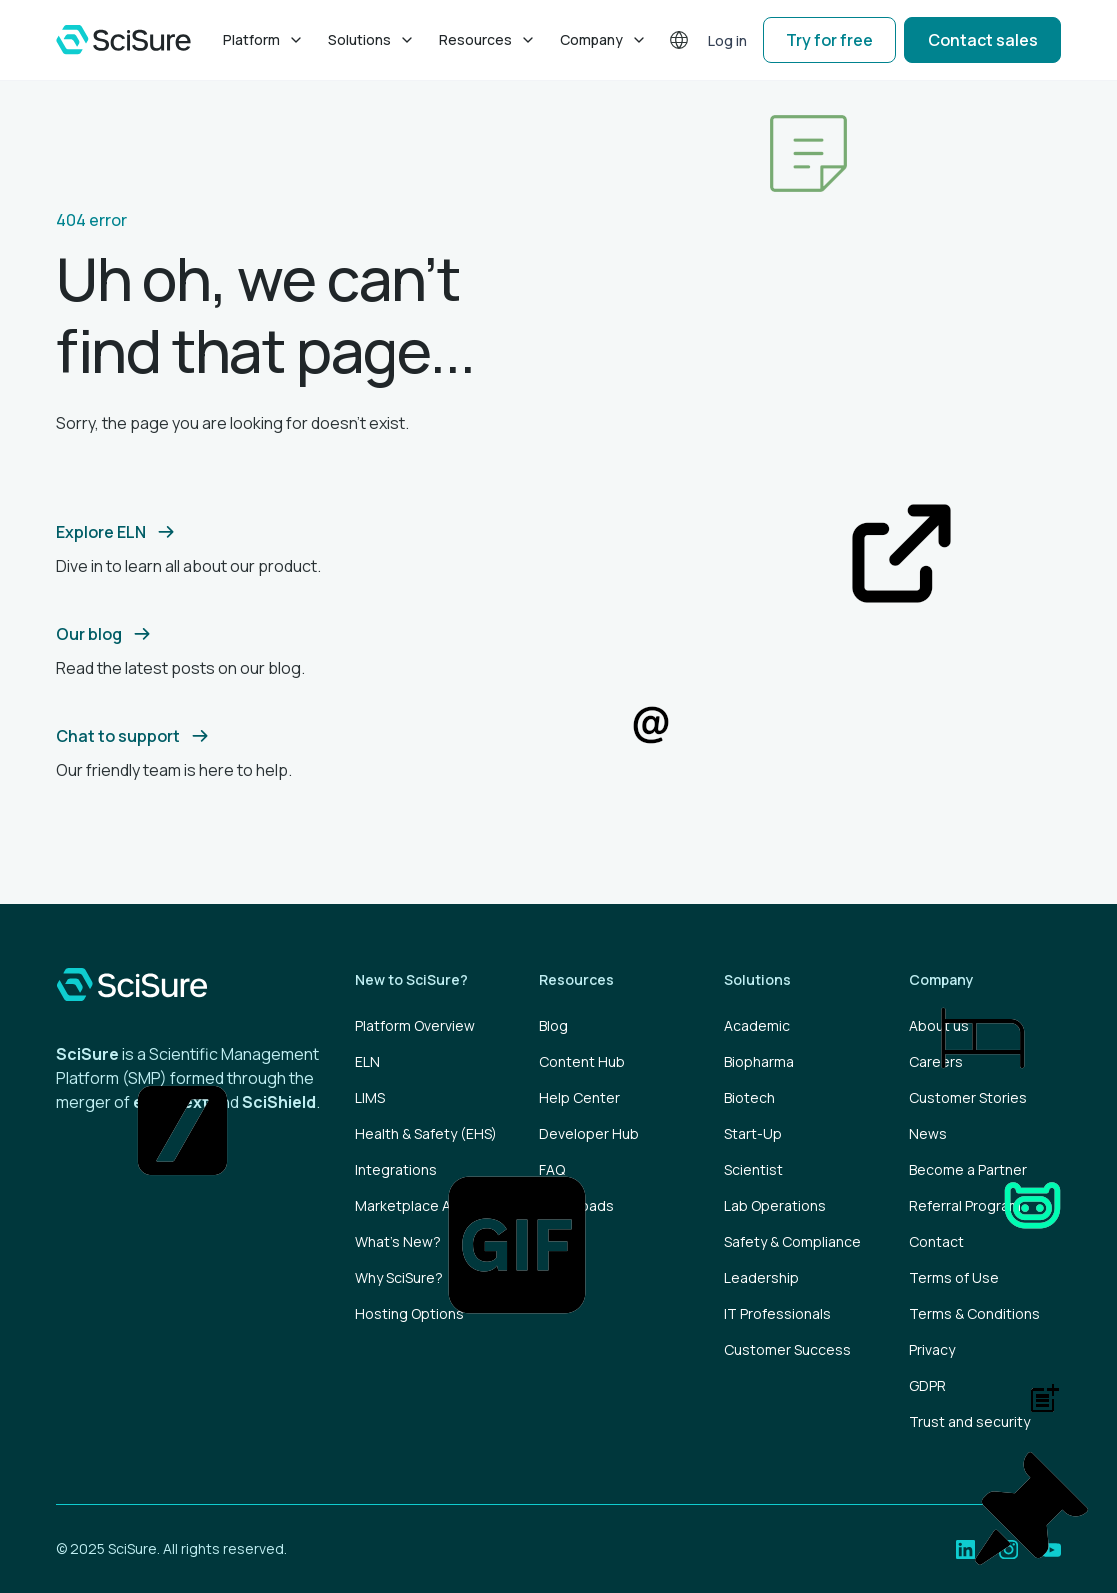 The width and height of the screenshot is (1117, 1593). What do you see at coordinates (651, 725) in the screenshot?
I see `mention a user in chat` at bounding box center [651, 725].